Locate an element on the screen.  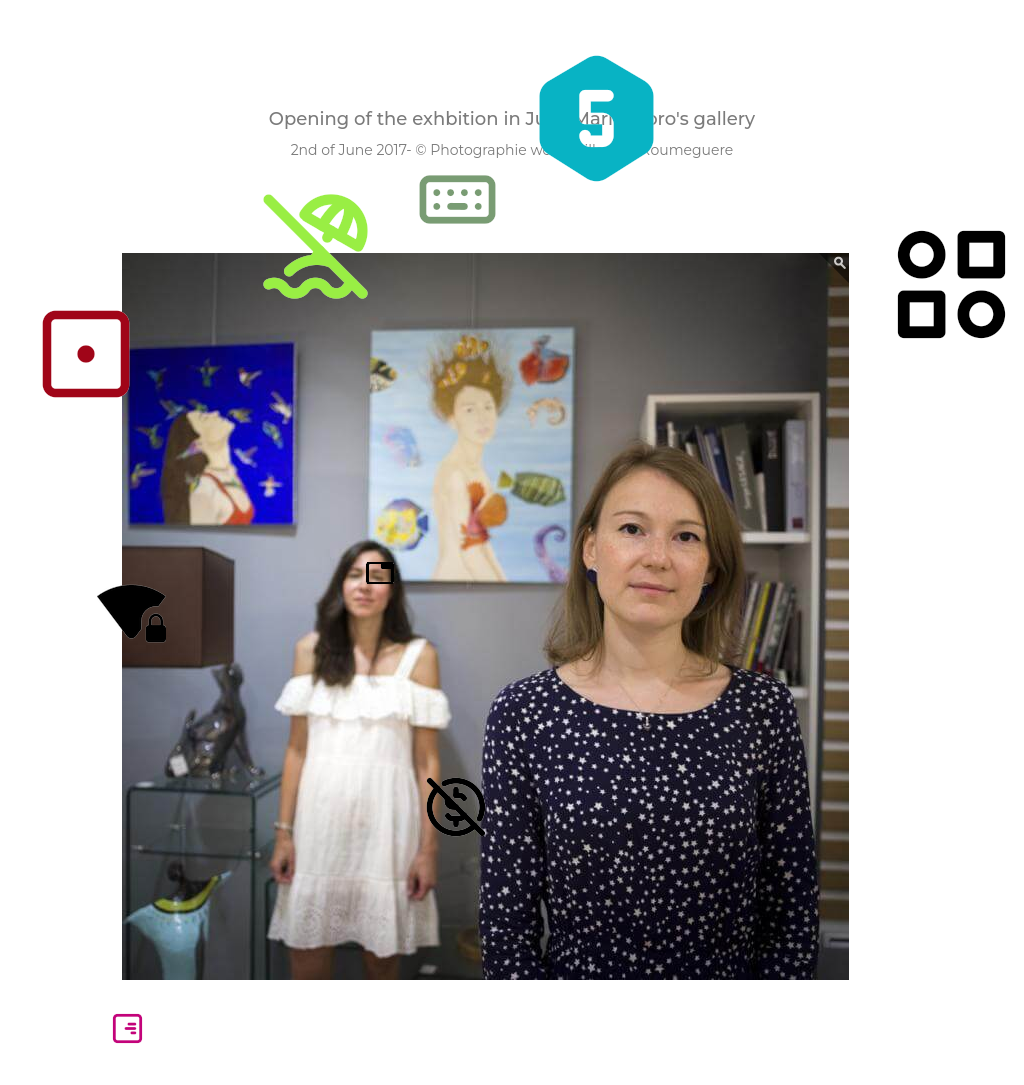
open a new browser tab is located at coordinates (380, 573).